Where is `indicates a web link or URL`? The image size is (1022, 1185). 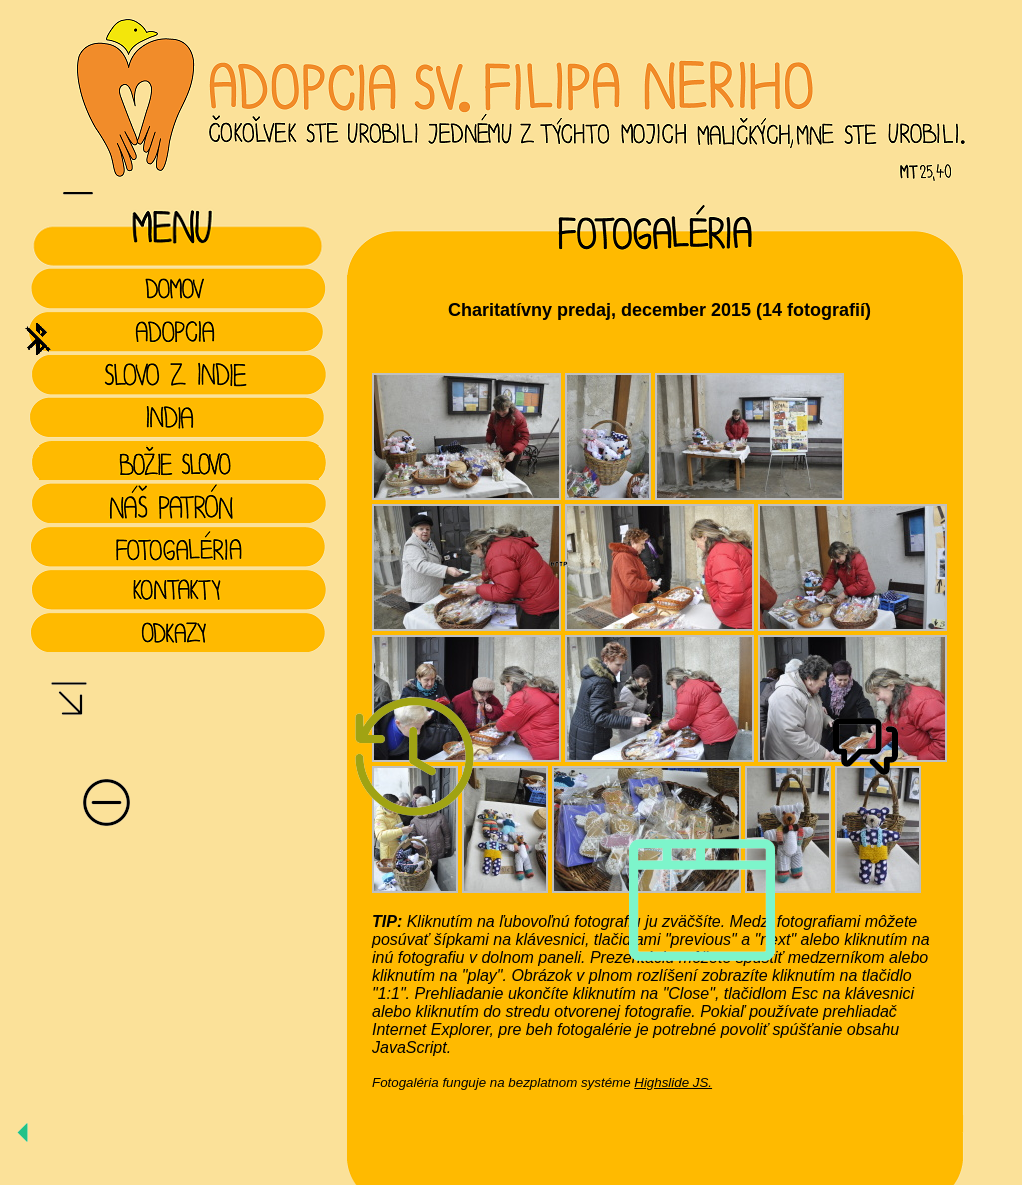 indicates a web link or URL is located at coordinates (559, 564).